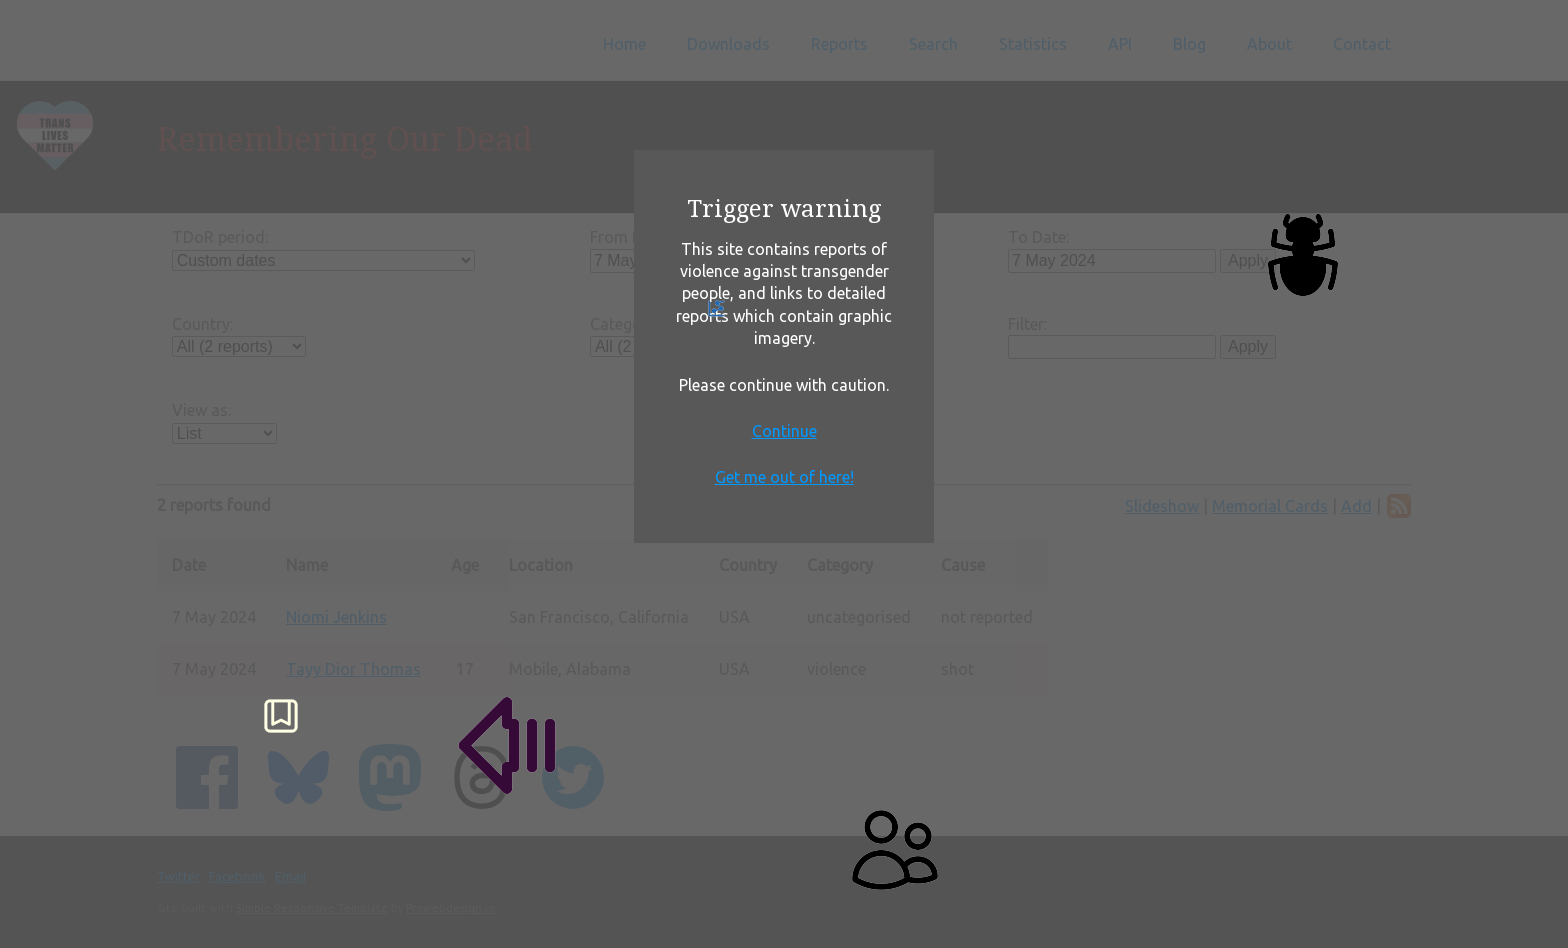 This screenshot has width=1568, height=948. What do you see at coordinates (281, 716) in the screenshot?
I see `save this item to your bookmarks` at bounding box center [281, 716].